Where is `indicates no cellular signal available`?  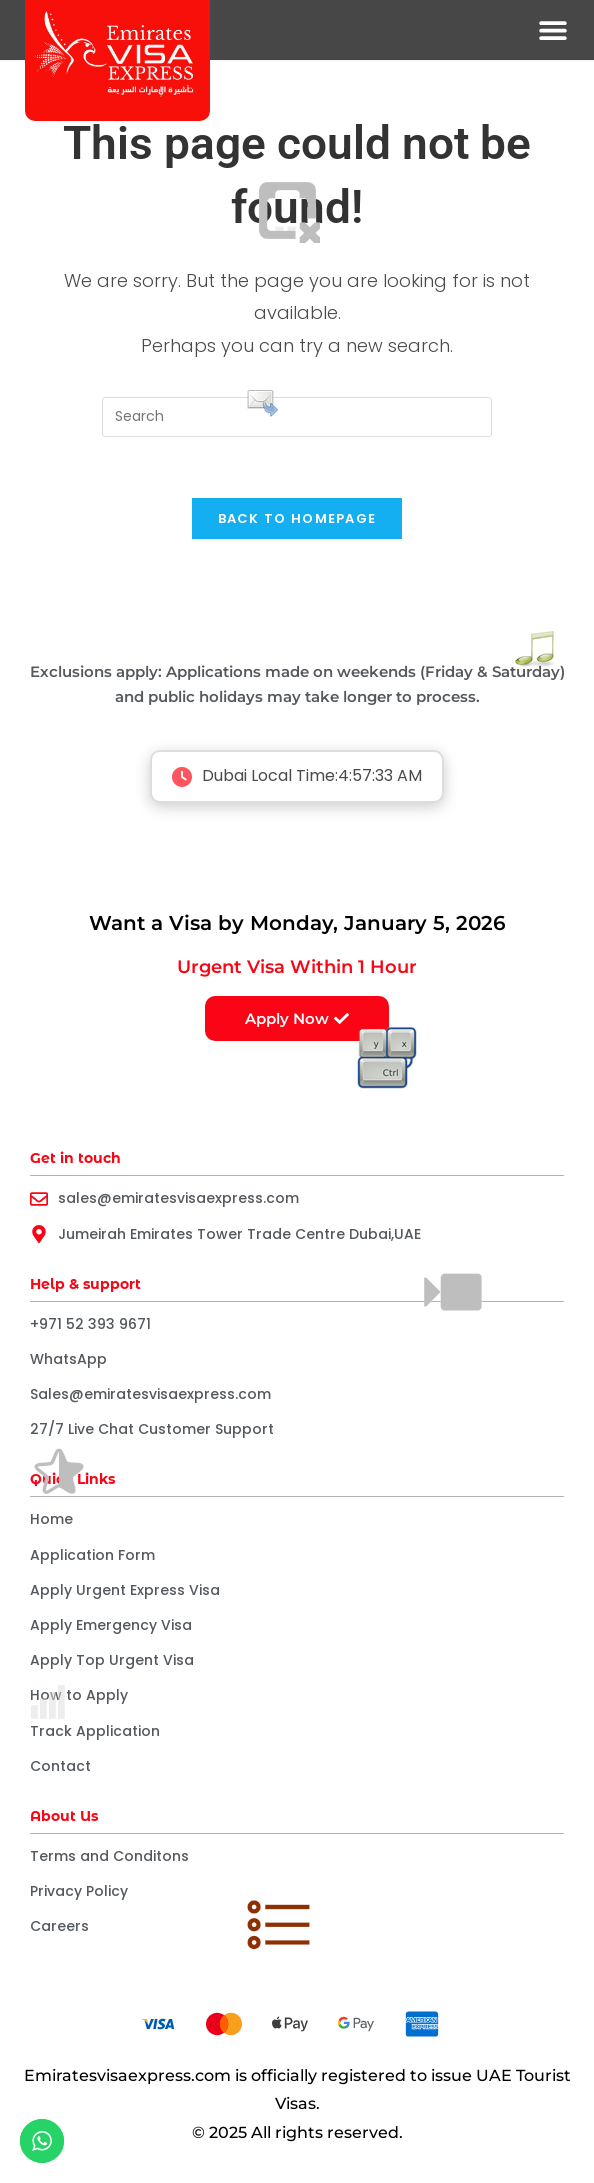
indicates no cellular signal available is located at coordinates (49, 1703).